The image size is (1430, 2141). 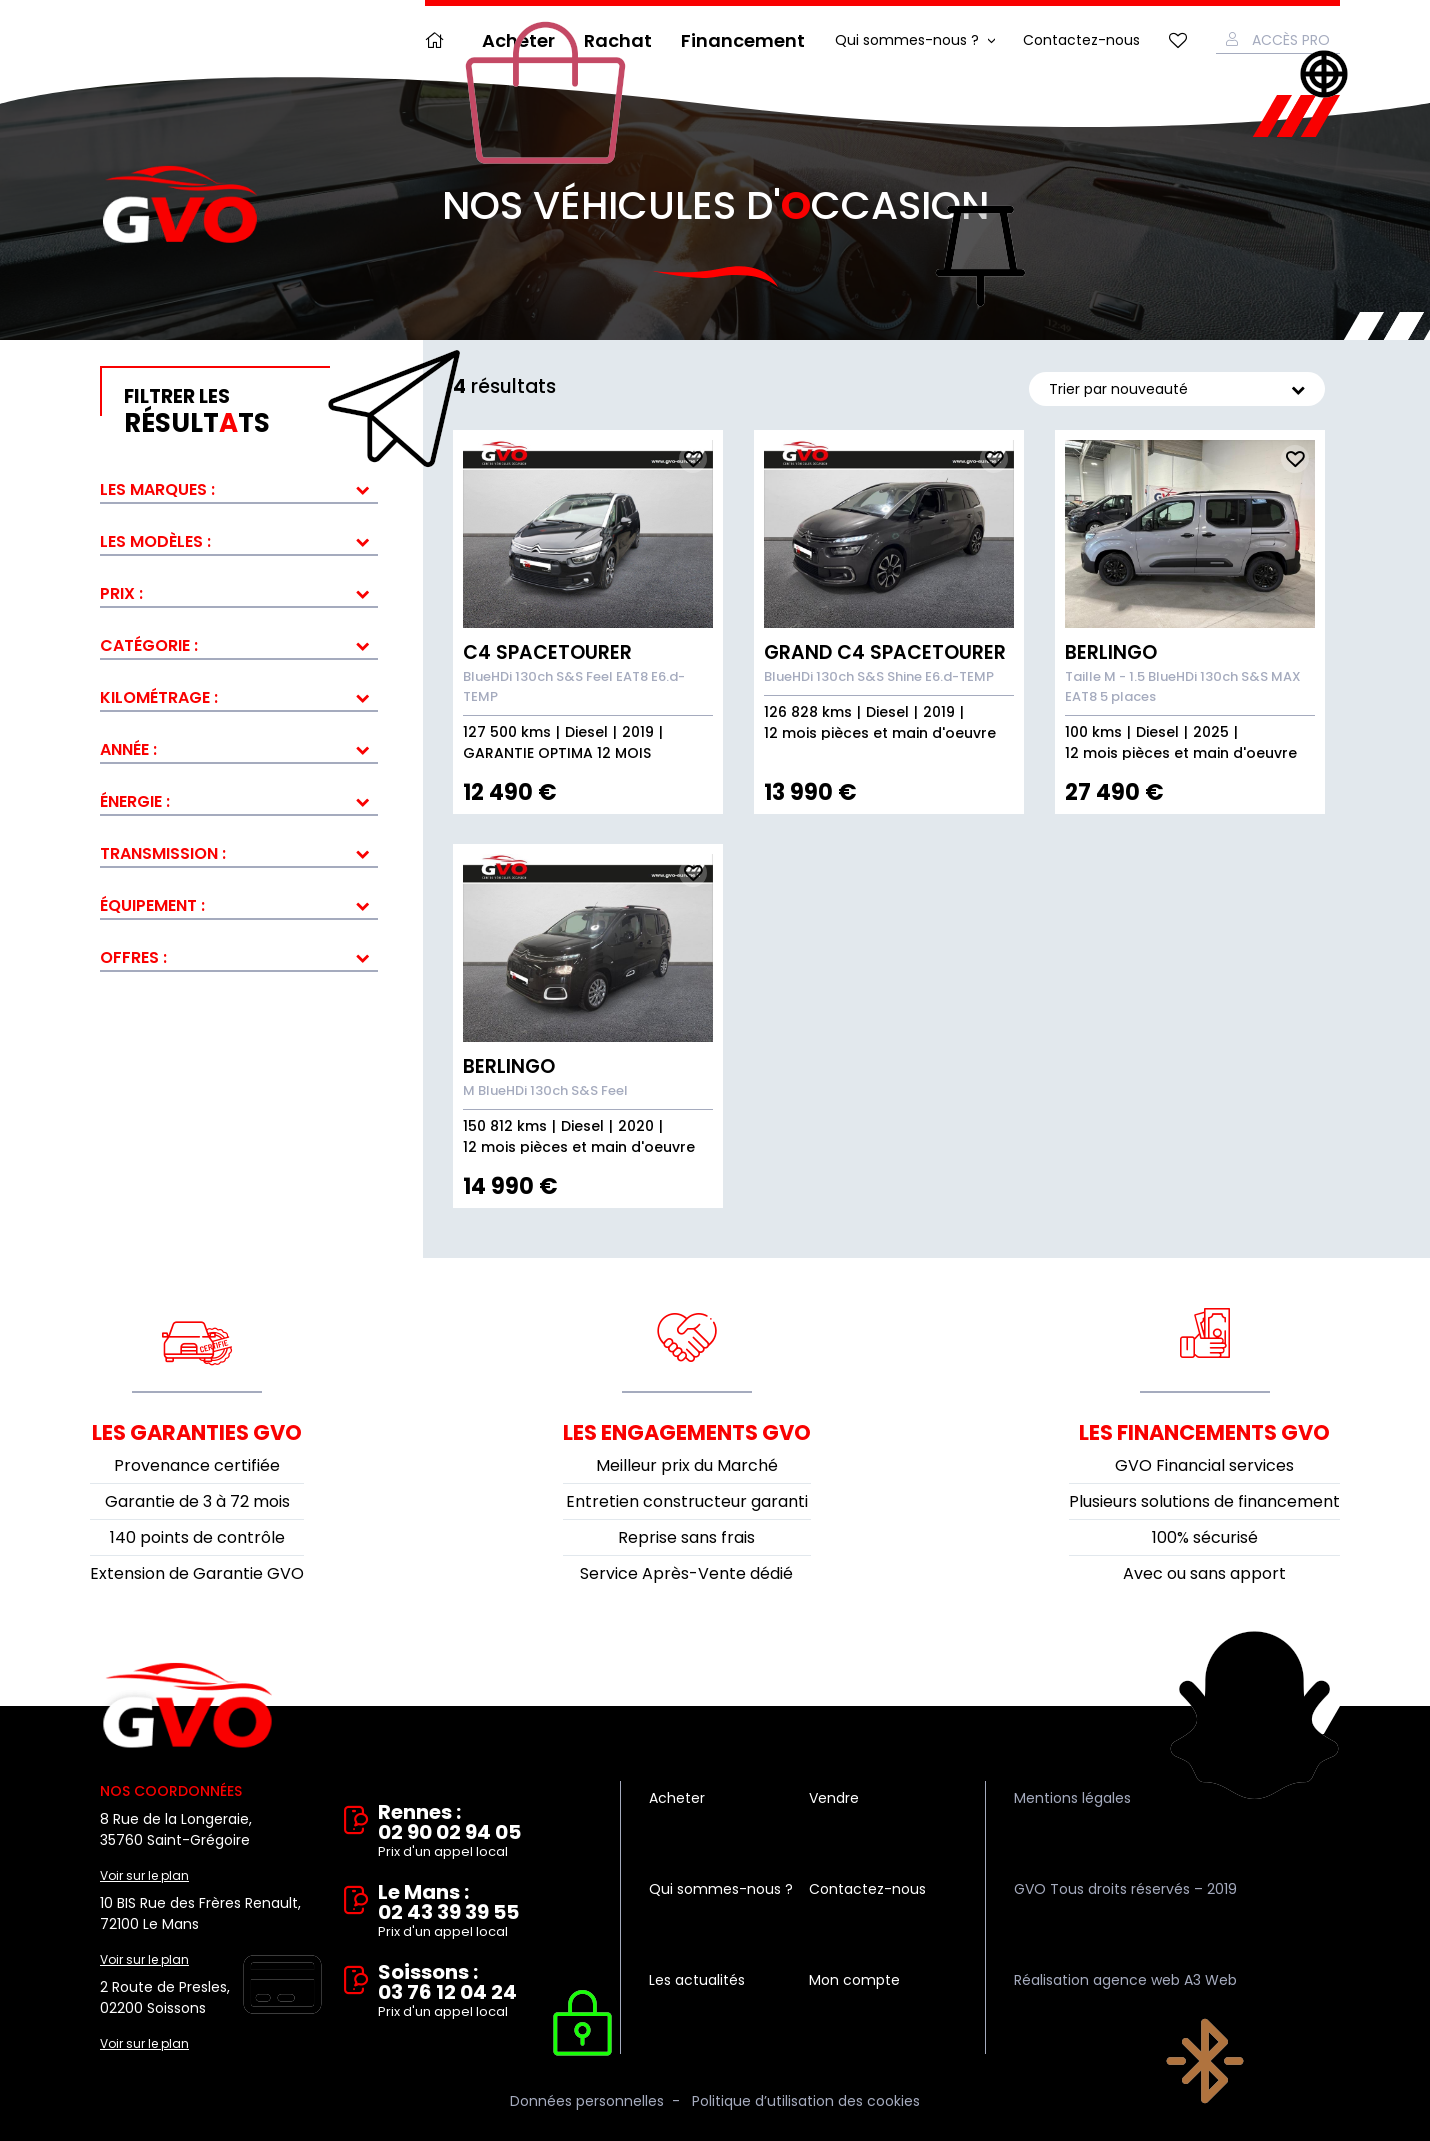 I want to click on pin an item to keep it visible, so click(x=980, y=250).